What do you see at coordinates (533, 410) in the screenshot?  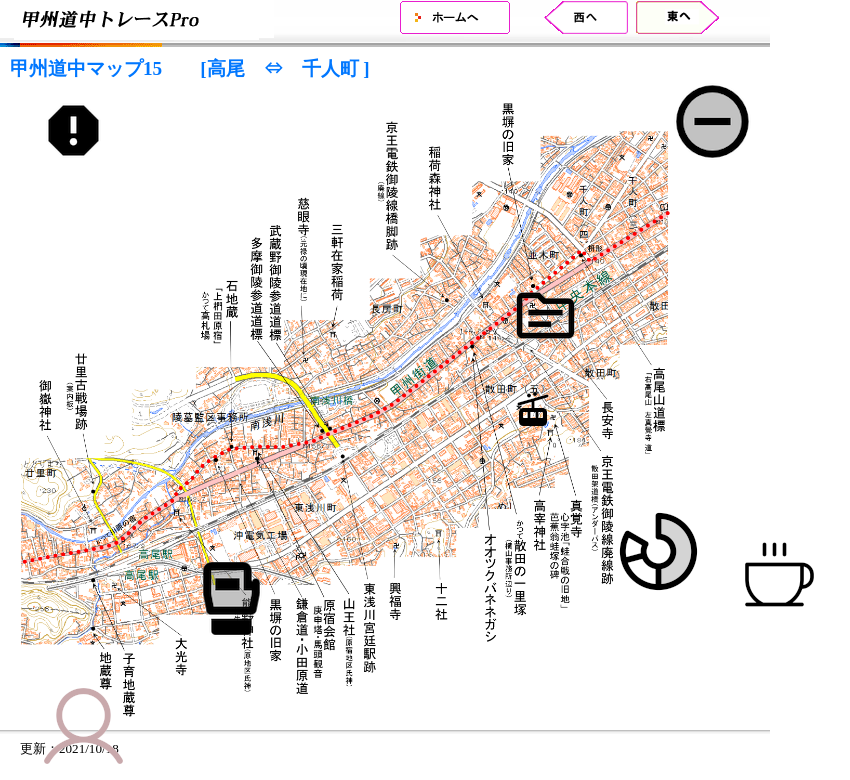 I see `access cable car or gondola transit information` at bounding box center [533, 410].